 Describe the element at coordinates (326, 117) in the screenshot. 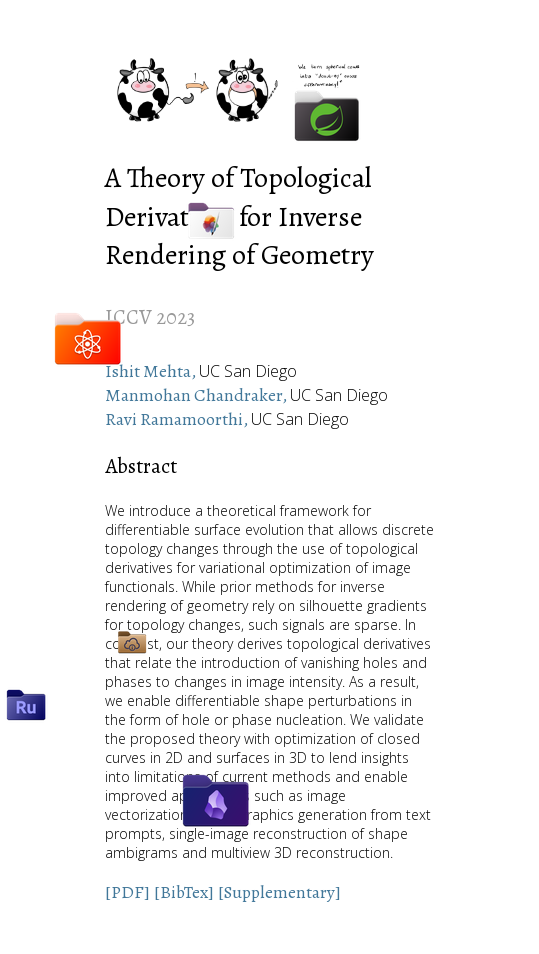

I see `open spring framework project files` at that location.